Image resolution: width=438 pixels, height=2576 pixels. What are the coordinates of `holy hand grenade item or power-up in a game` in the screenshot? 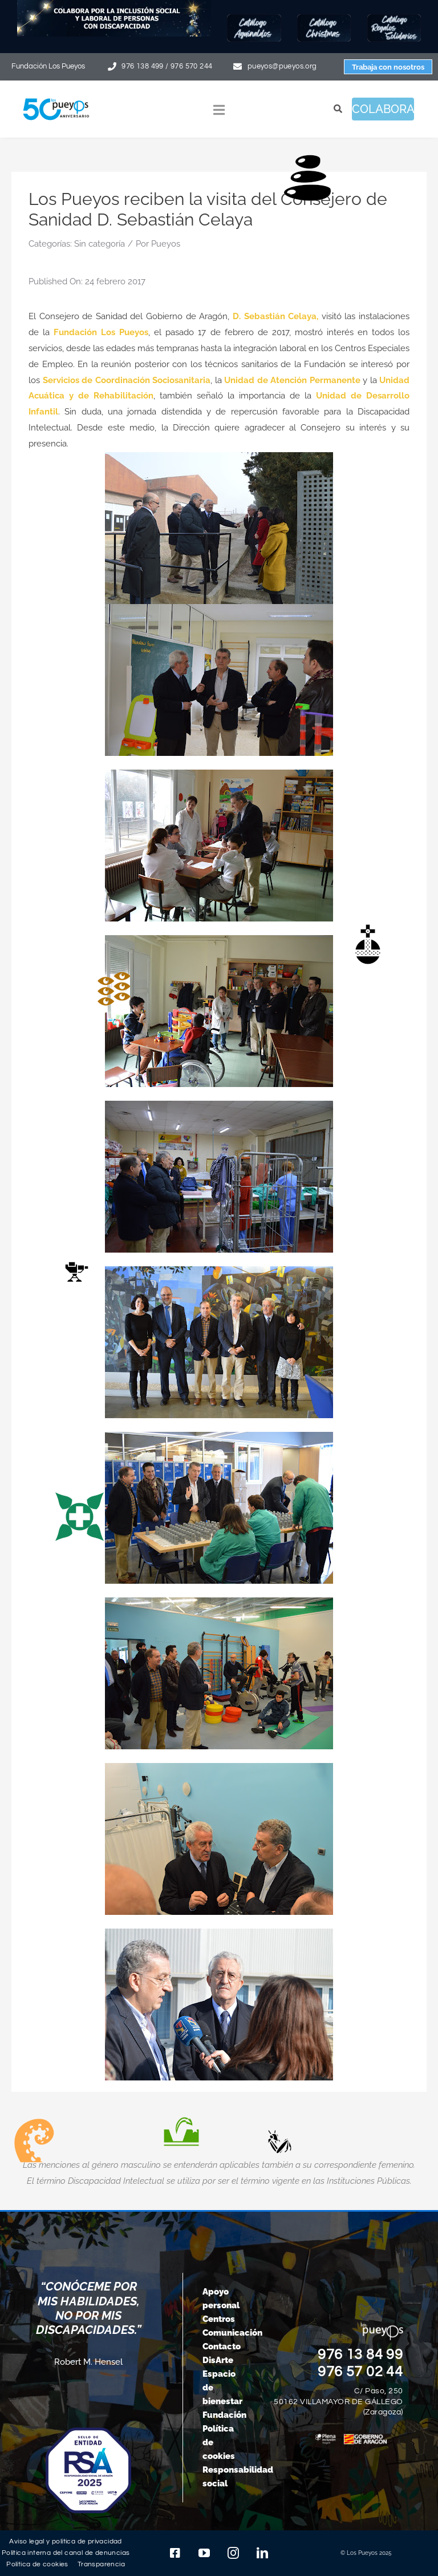 It's located at (368, 944).